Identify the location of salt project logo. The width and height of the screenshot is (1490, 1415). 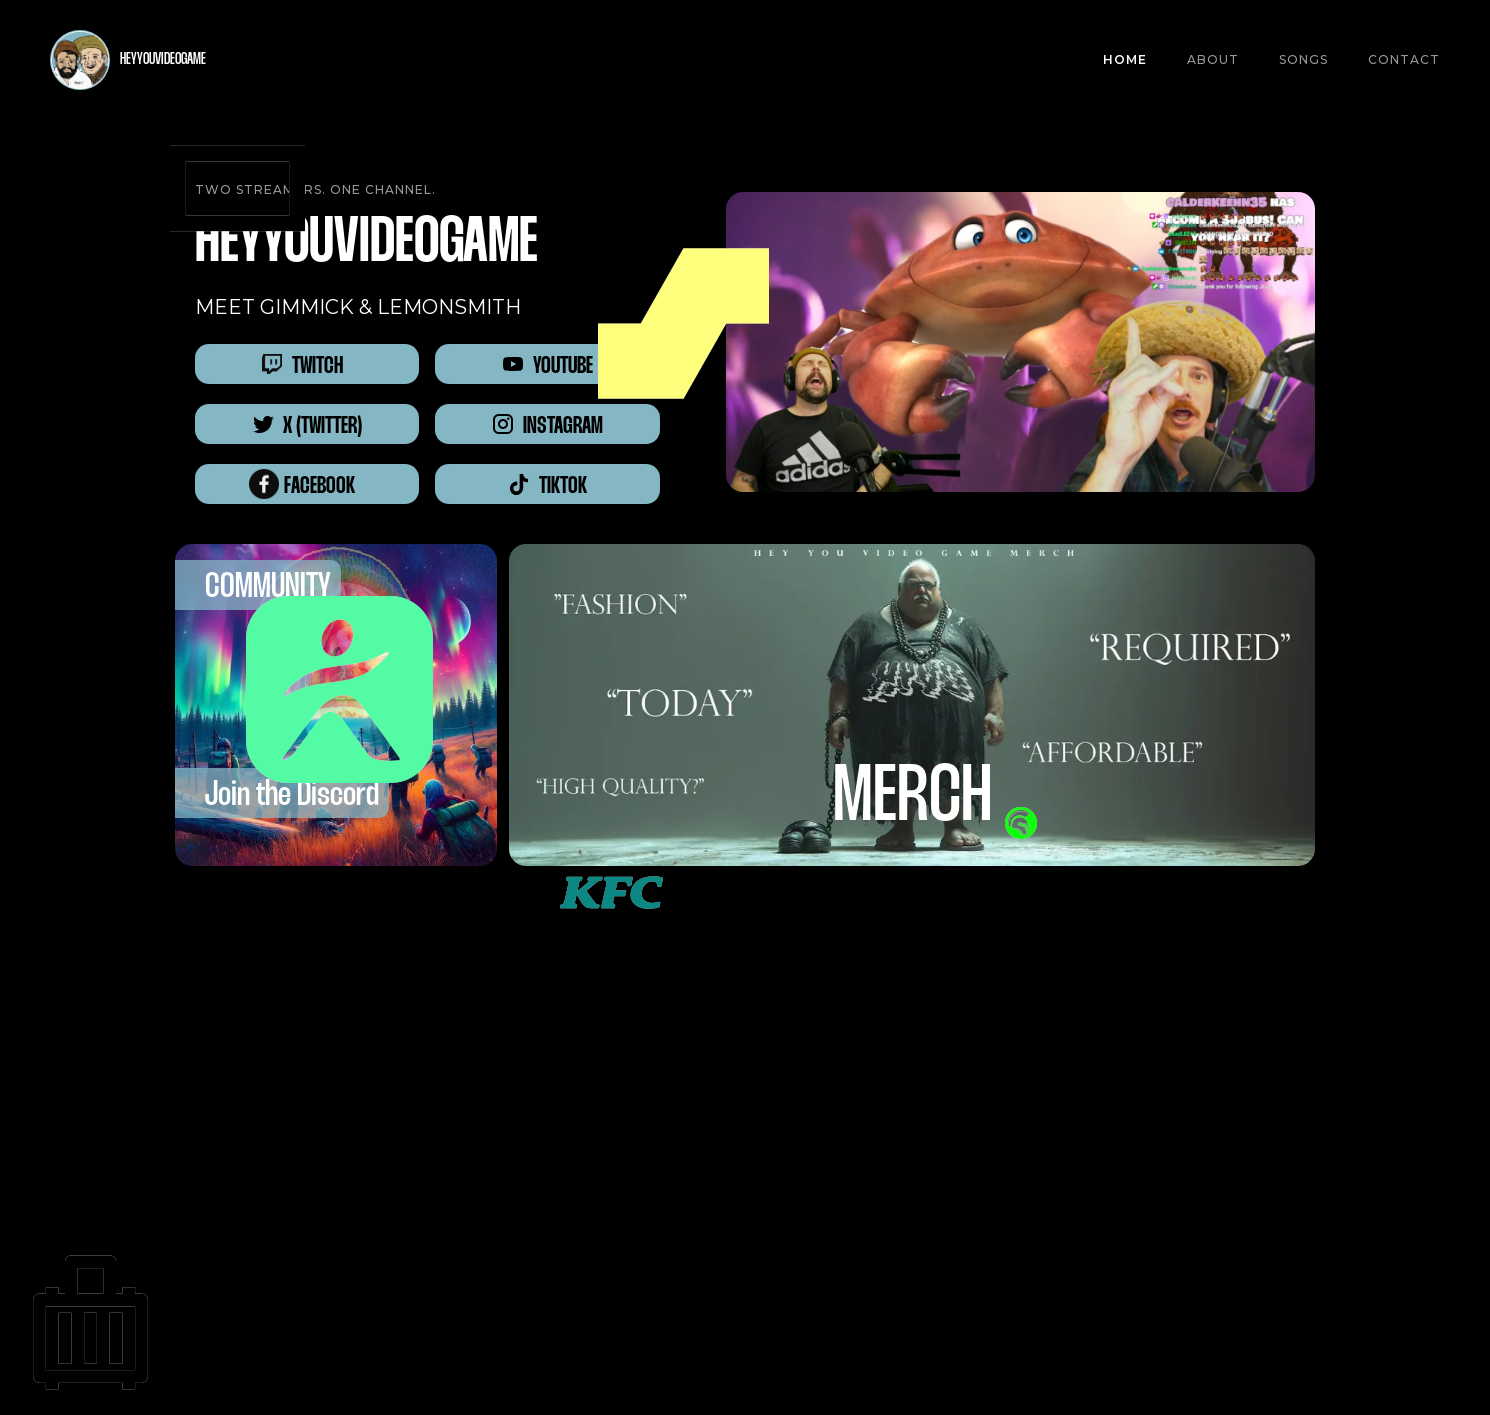
(683, 323).